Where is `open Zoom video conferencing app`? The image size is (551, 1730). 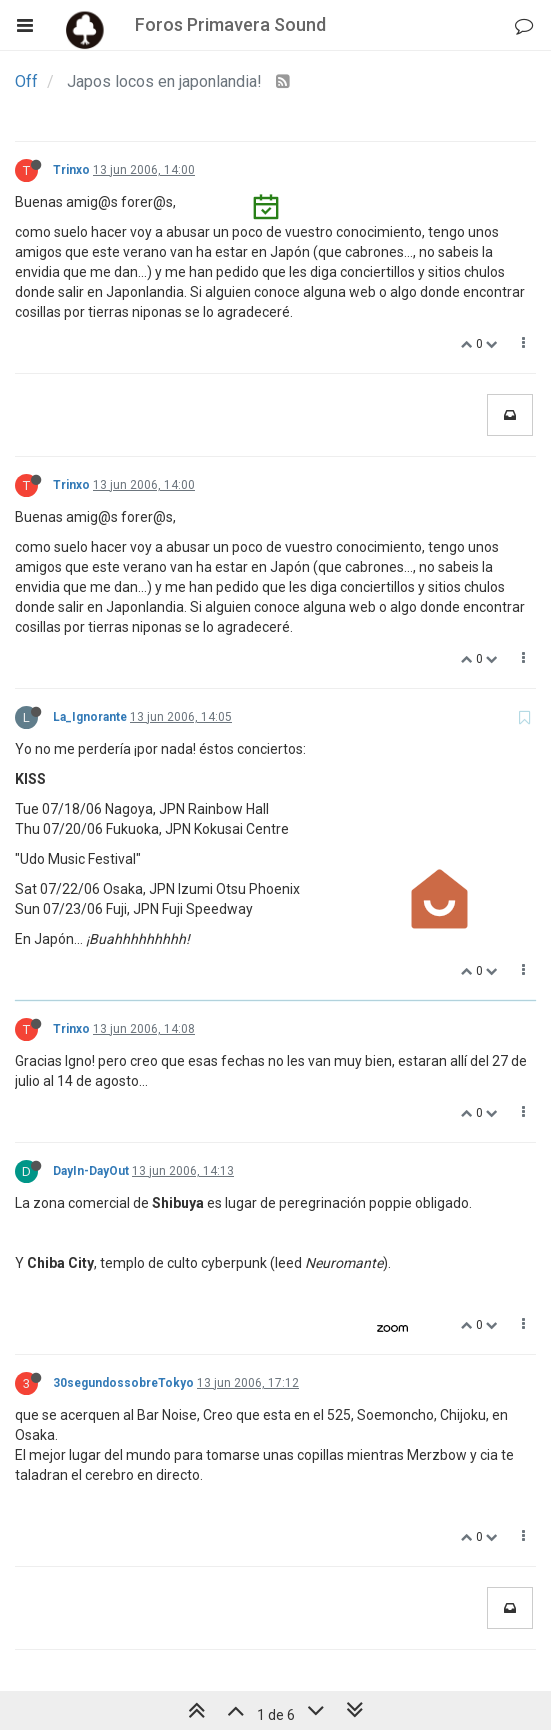
open Zoom video conferencing app is located at coordinates (392, 1328).